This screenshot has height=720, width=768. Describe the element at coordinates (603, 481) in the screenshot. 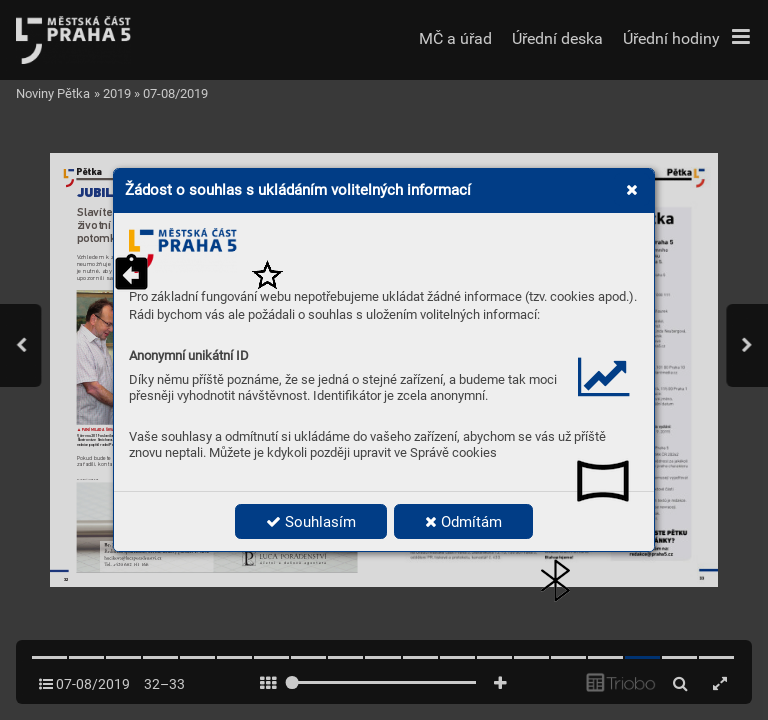

I see `switch to horizontal panorama mode` at that location.